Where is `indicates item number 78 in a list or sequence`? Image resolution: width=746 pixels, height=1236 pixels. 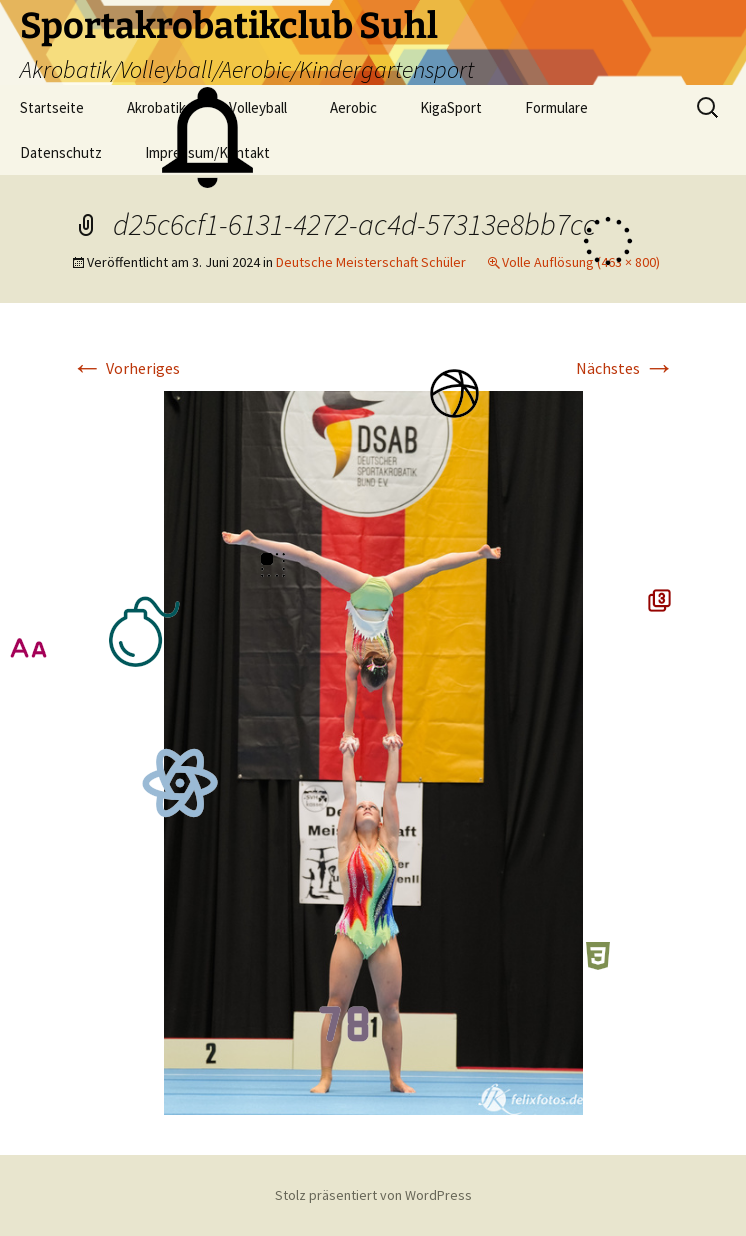
indicates item number 78 in a list or sequence is located at coordinates (344, 1024).